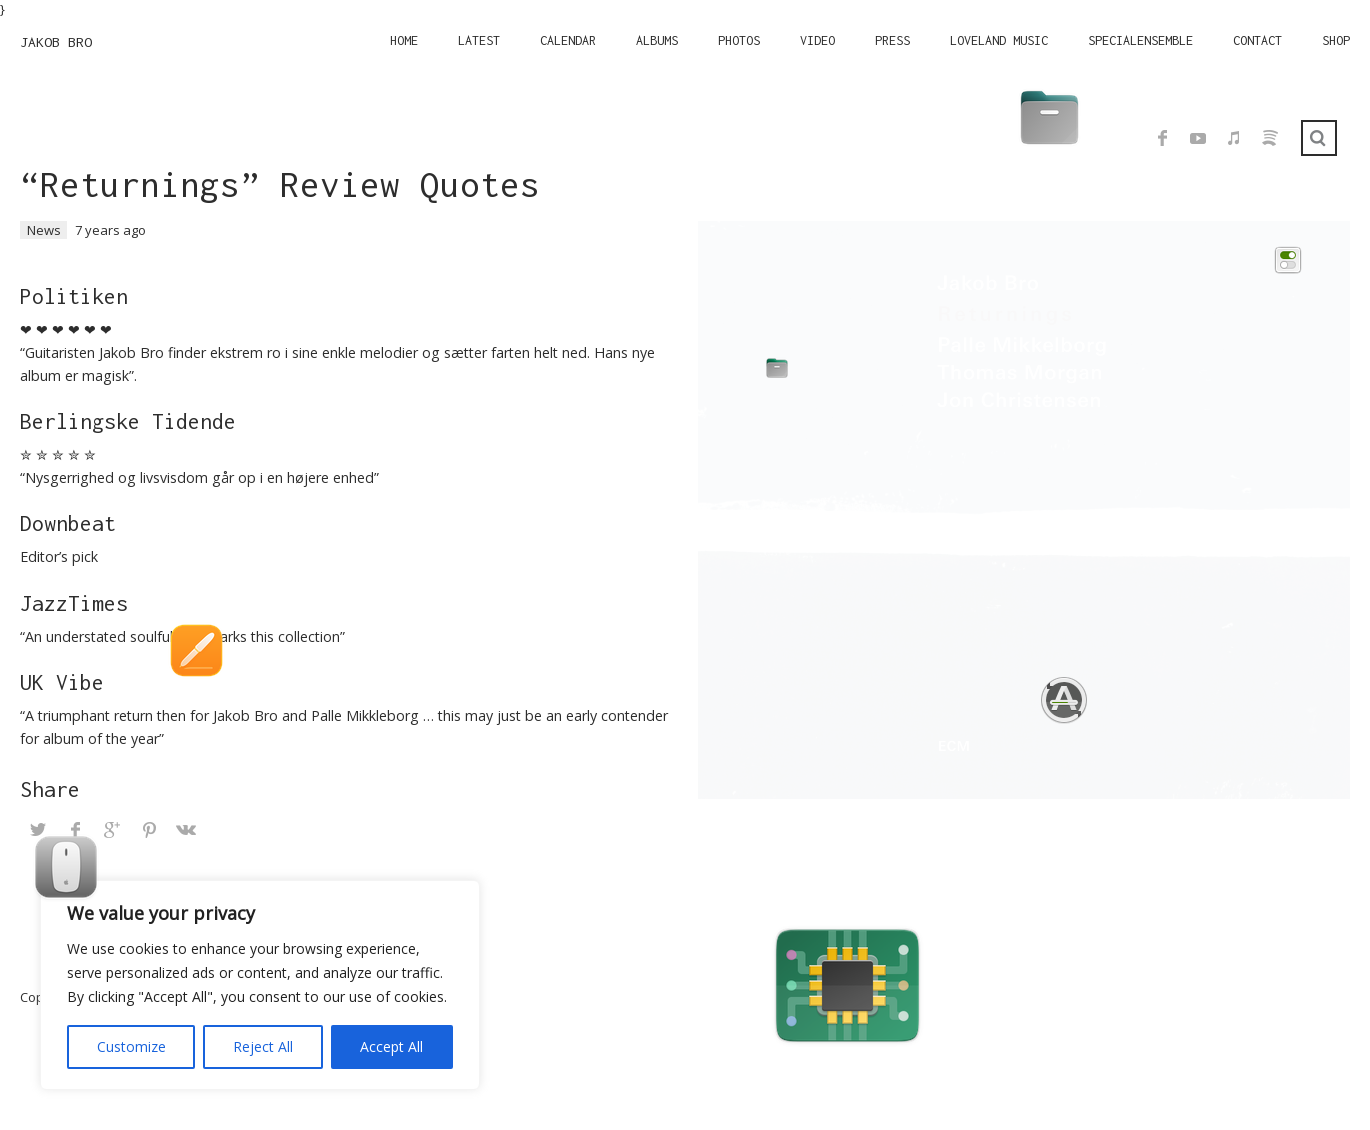 The height and width of the screenshot is (1130, 1370). Describe the element at coordinates (777, 368) in the screenshot. I see `open the file manager application` at that location.